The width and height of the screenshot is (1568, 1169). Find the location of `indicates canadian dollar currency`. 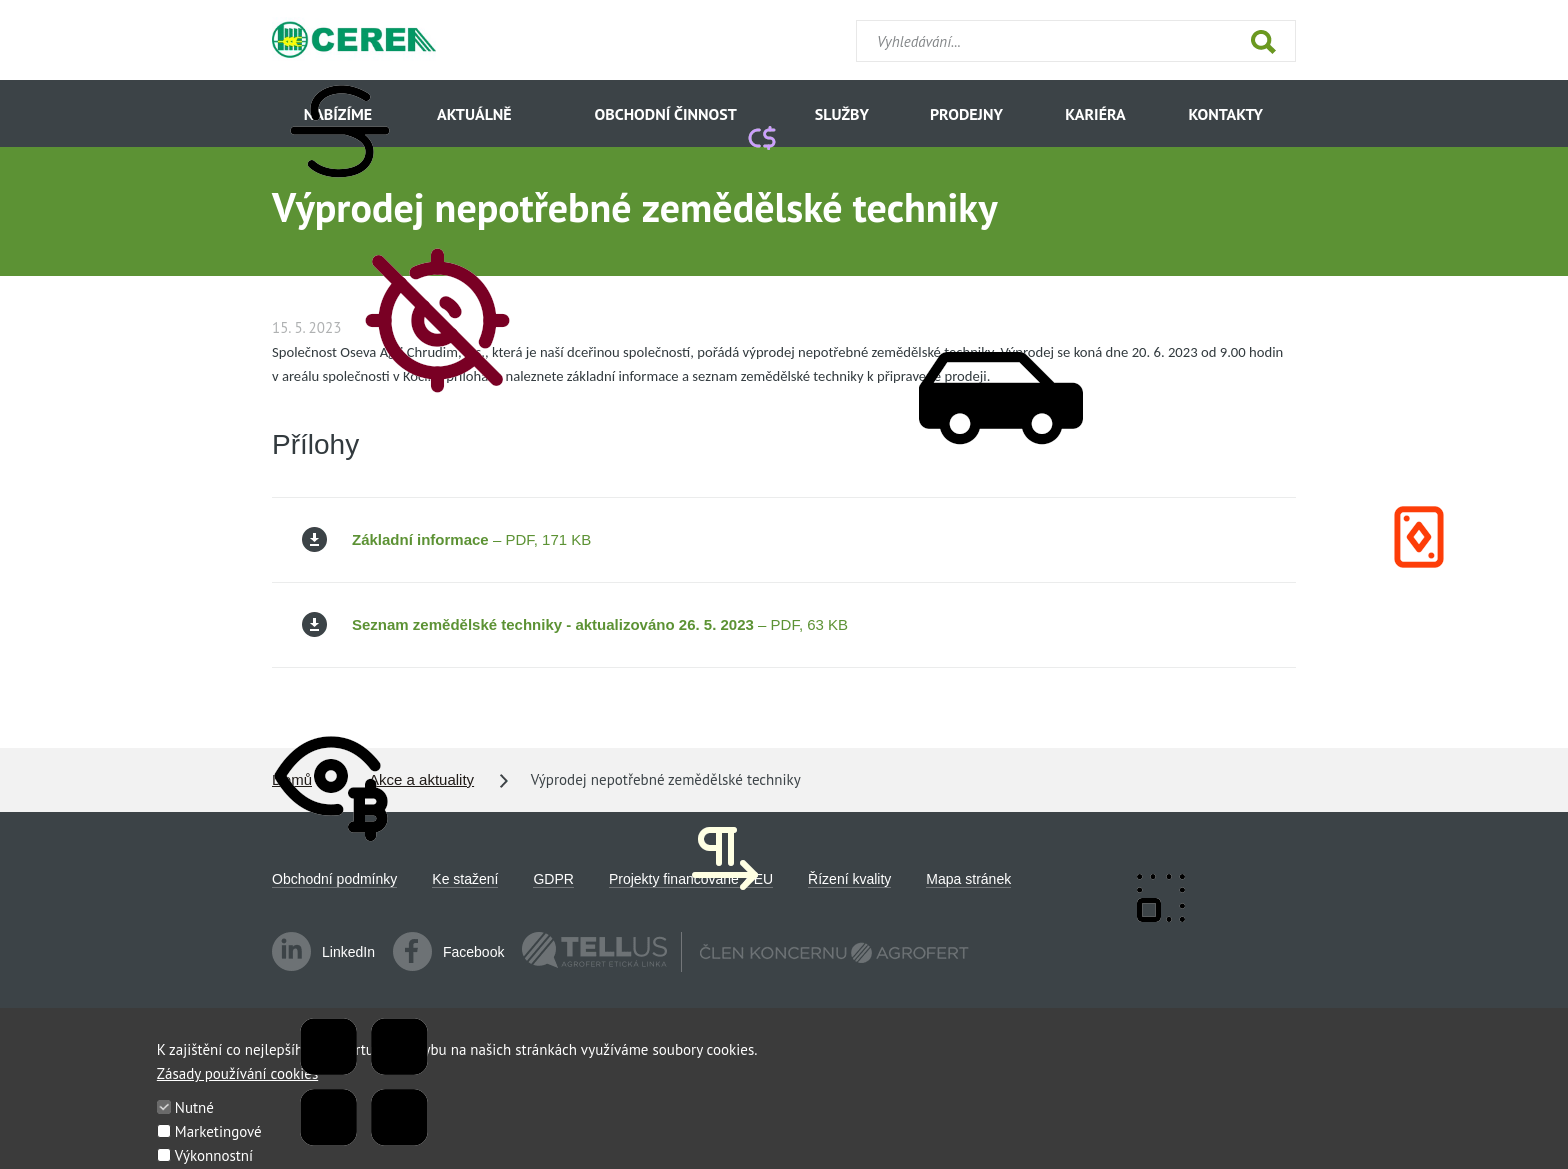

indicates canadian dollar currency is located at coordinates (762, 138).